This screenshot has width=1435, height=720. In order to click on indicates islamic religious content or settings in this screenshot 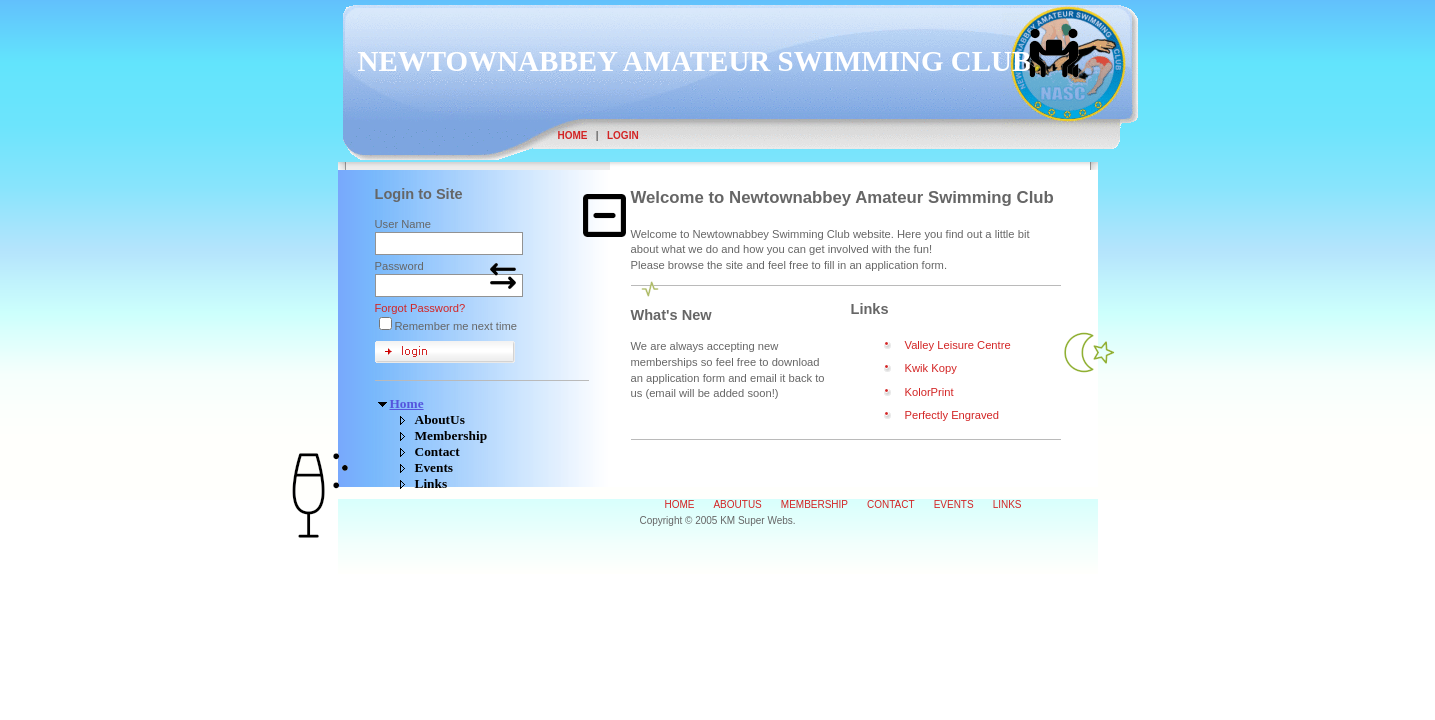, I will do `click(1087, 352)`.